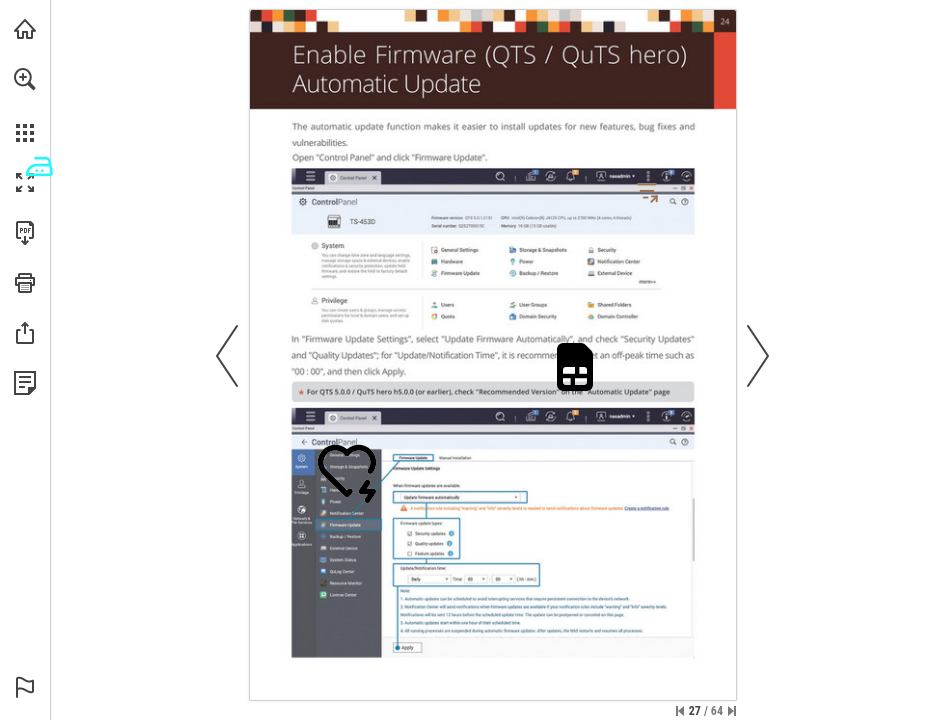 The height and width of the screenshot is (720, 936). Describe the element at coordinates (647, 191) in the screenshot. I see `share current filter settings` at that location.